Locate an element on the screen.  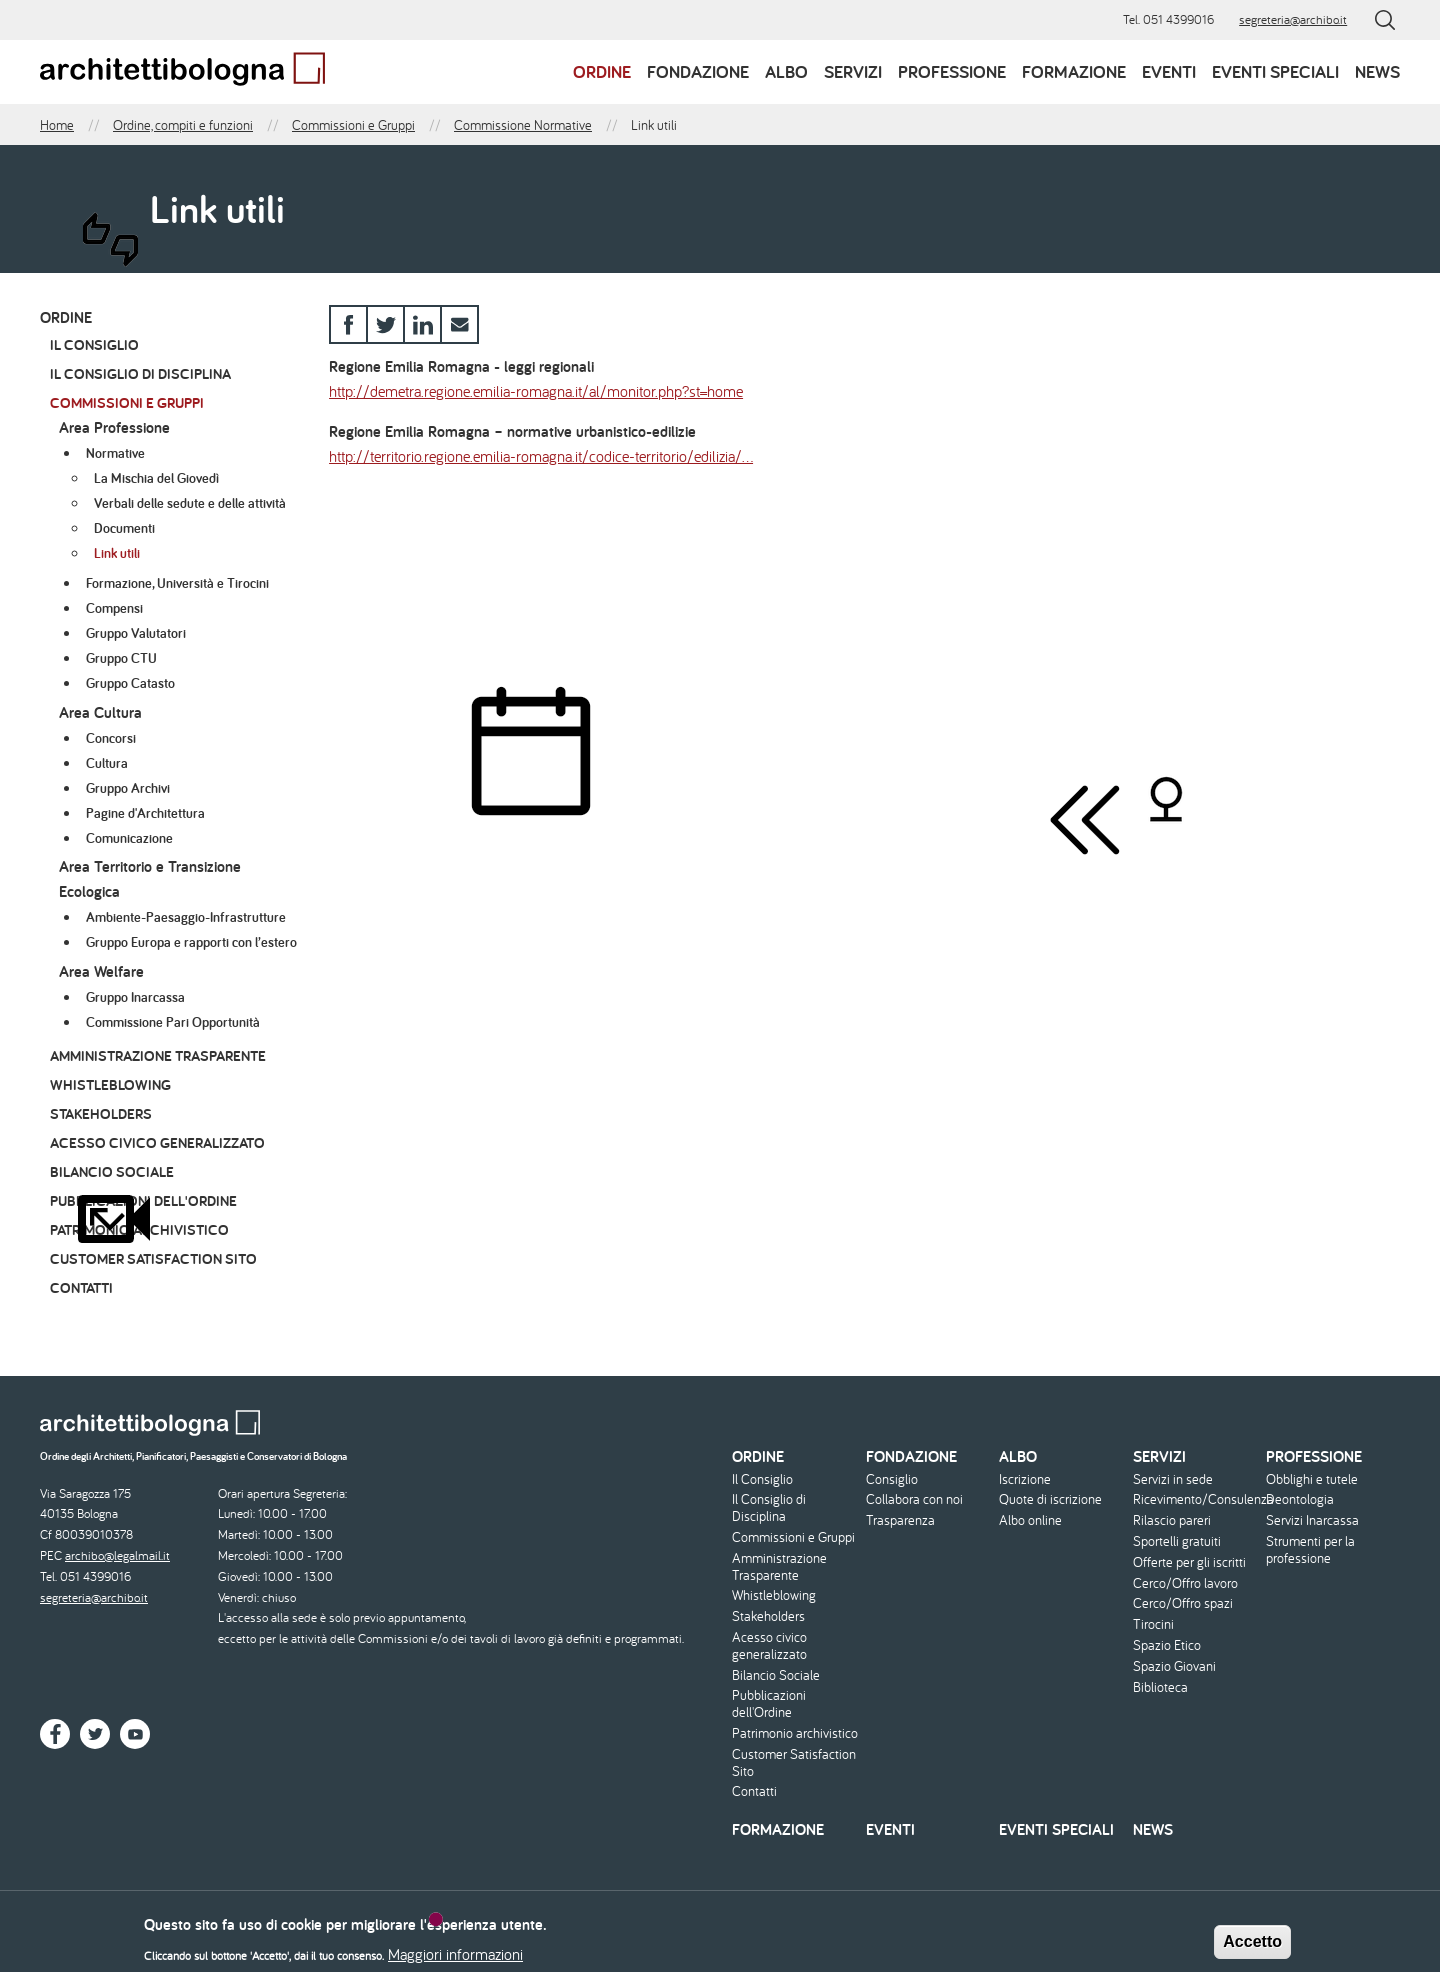
indicates a missed video call is located at coordinates (114, 1219).